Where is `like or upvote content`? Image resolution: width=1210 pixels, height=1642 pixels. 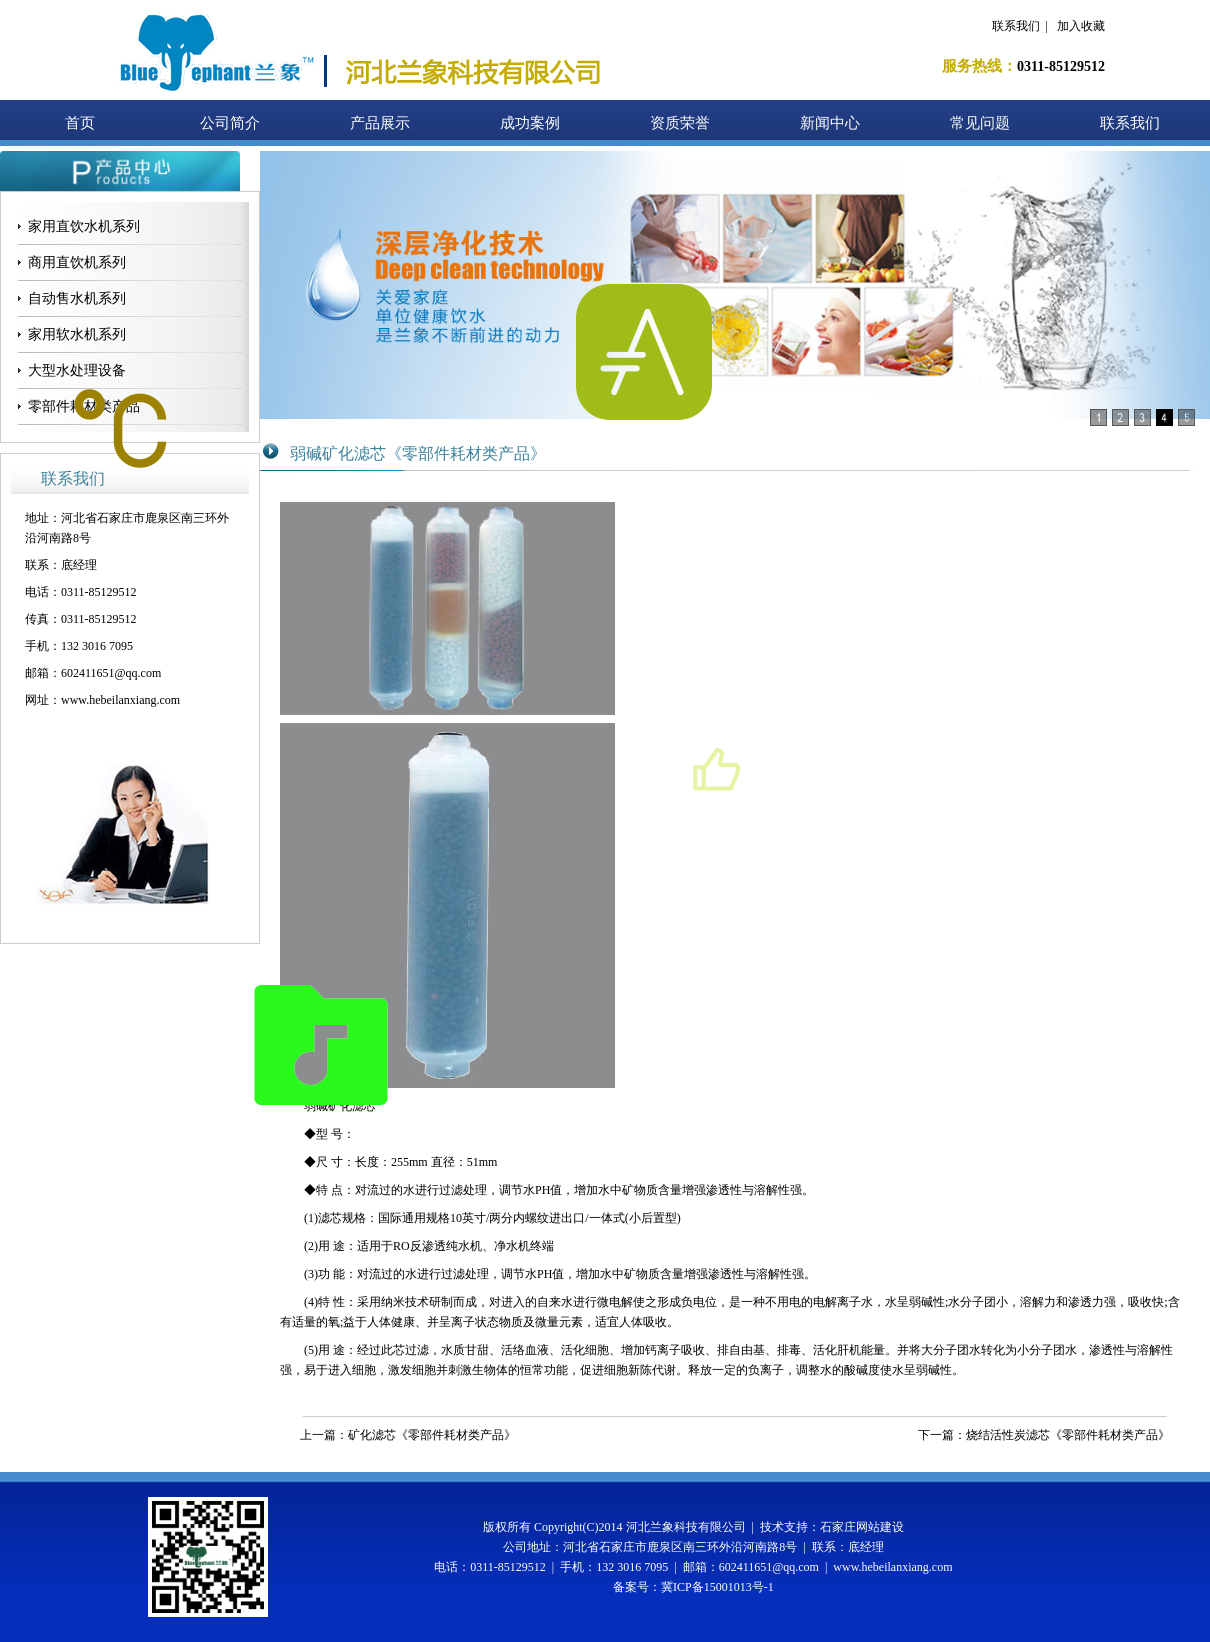 like or upvote content is located at coordinates (716, 771).